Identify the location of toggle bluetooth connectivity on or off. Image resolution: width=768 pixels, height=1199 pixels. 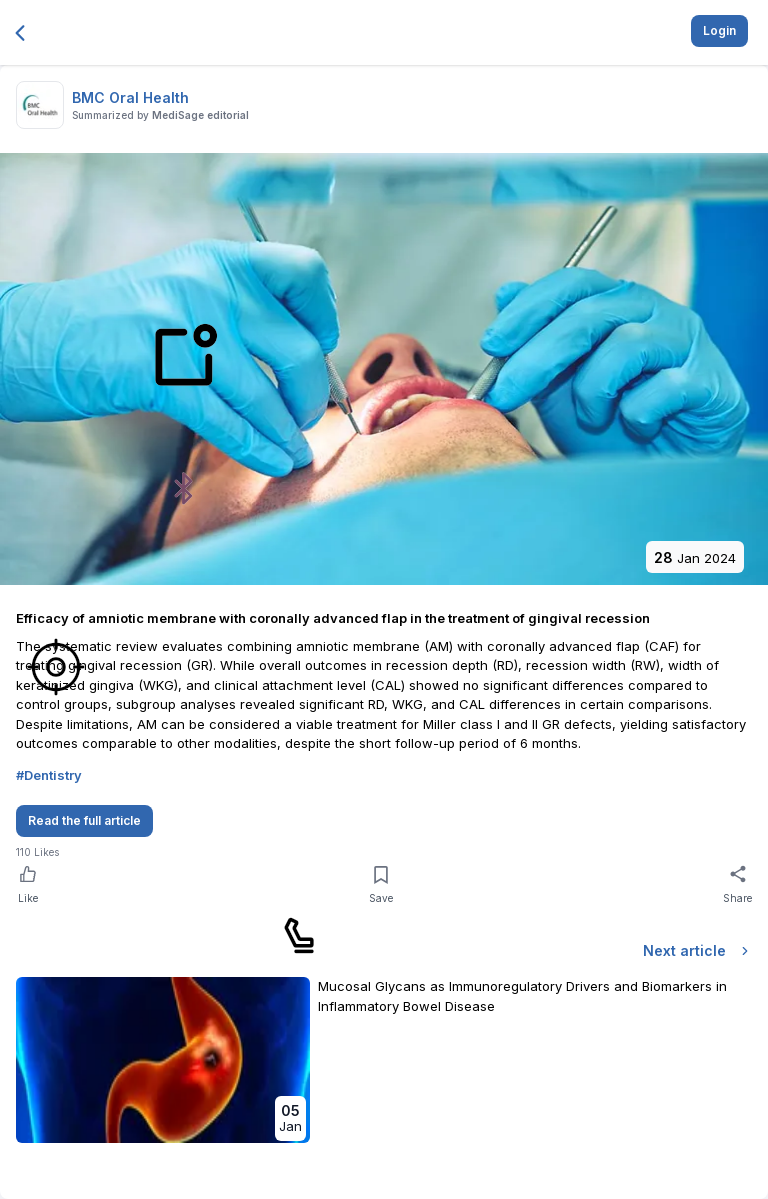
(183, 488).